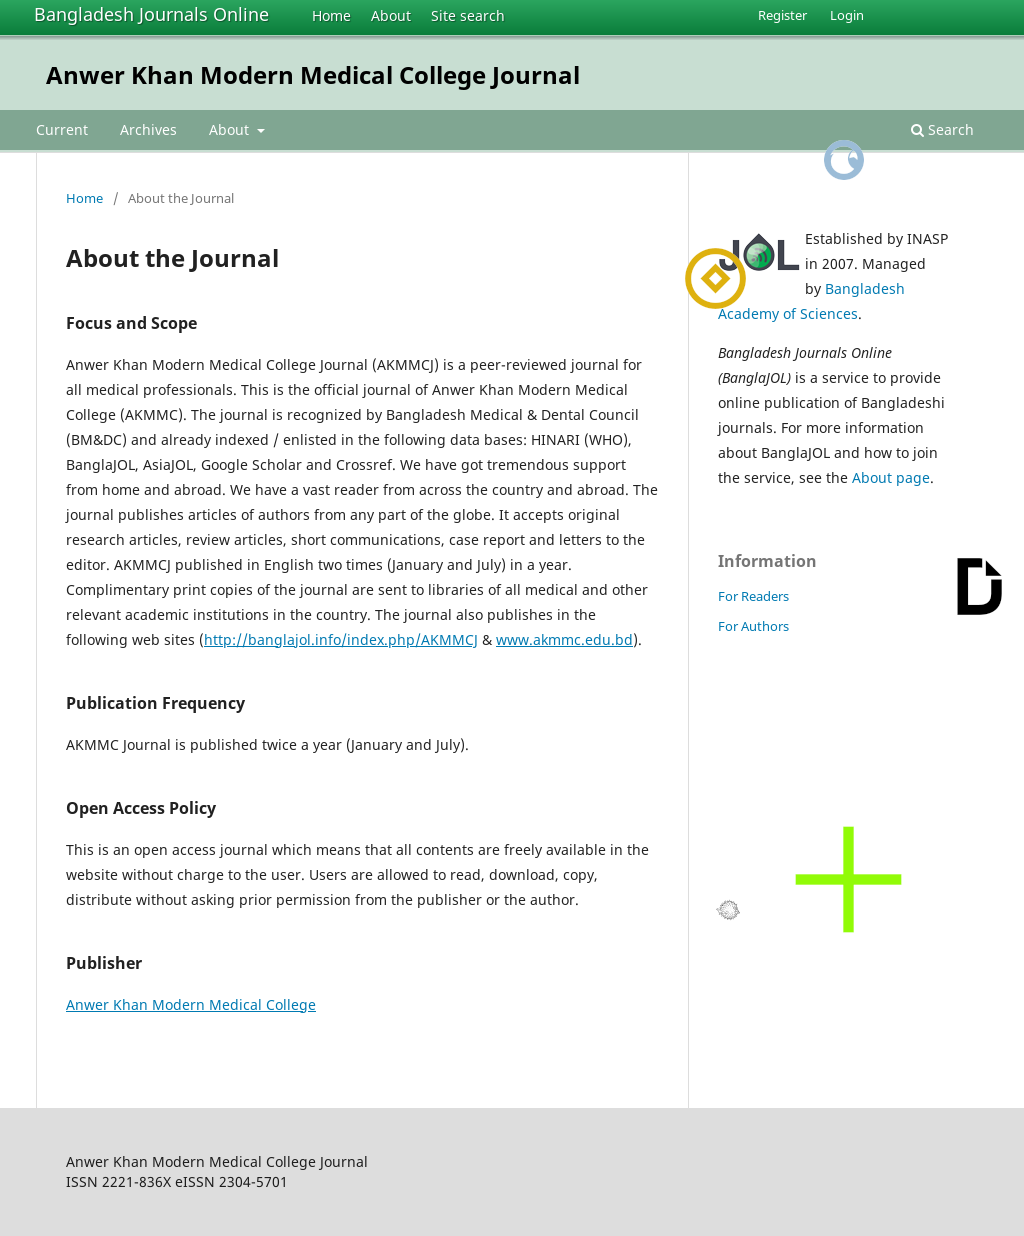 The height and width of the screenshot is (1236, 1024). I want to click on OpenBSD operating system logo, so click(728, 910).